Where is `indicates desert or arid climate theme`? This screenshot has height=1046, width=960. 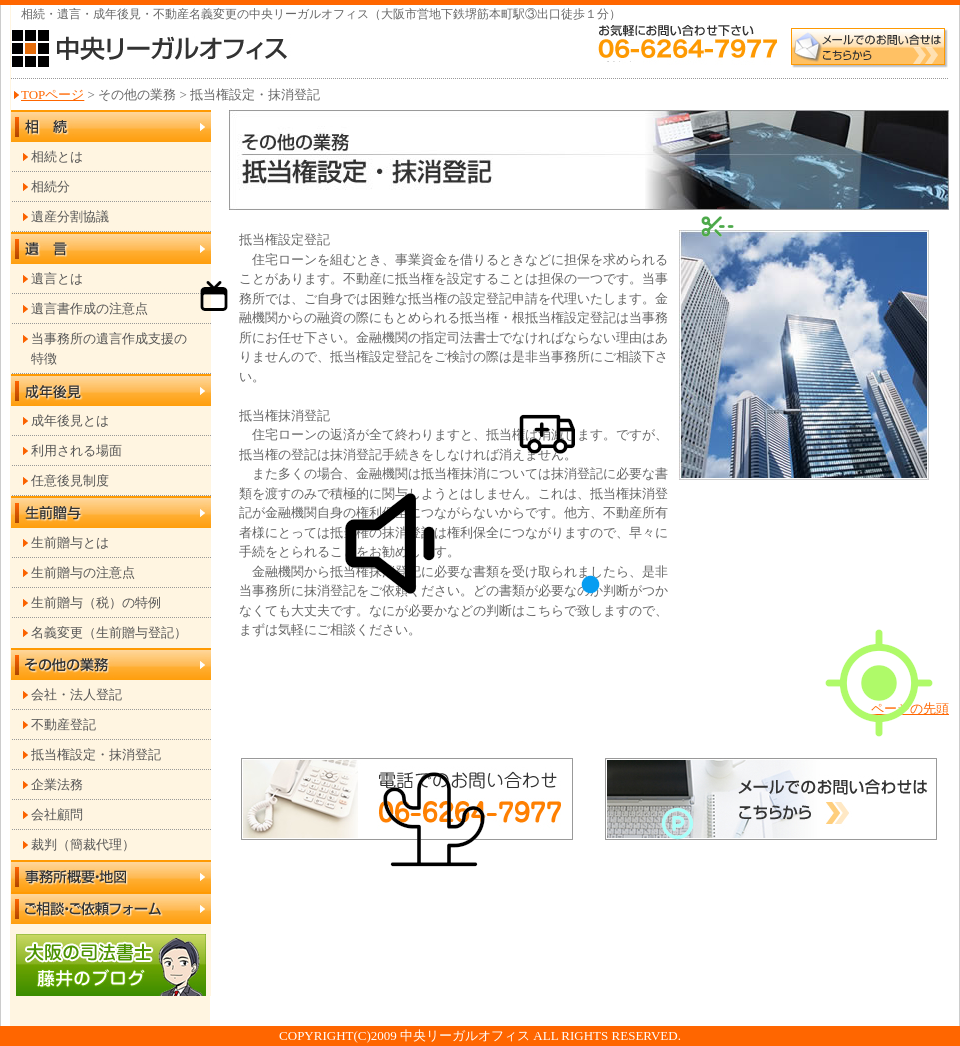
indicates desert or arid climate theme is located at coordinates (434, 823).